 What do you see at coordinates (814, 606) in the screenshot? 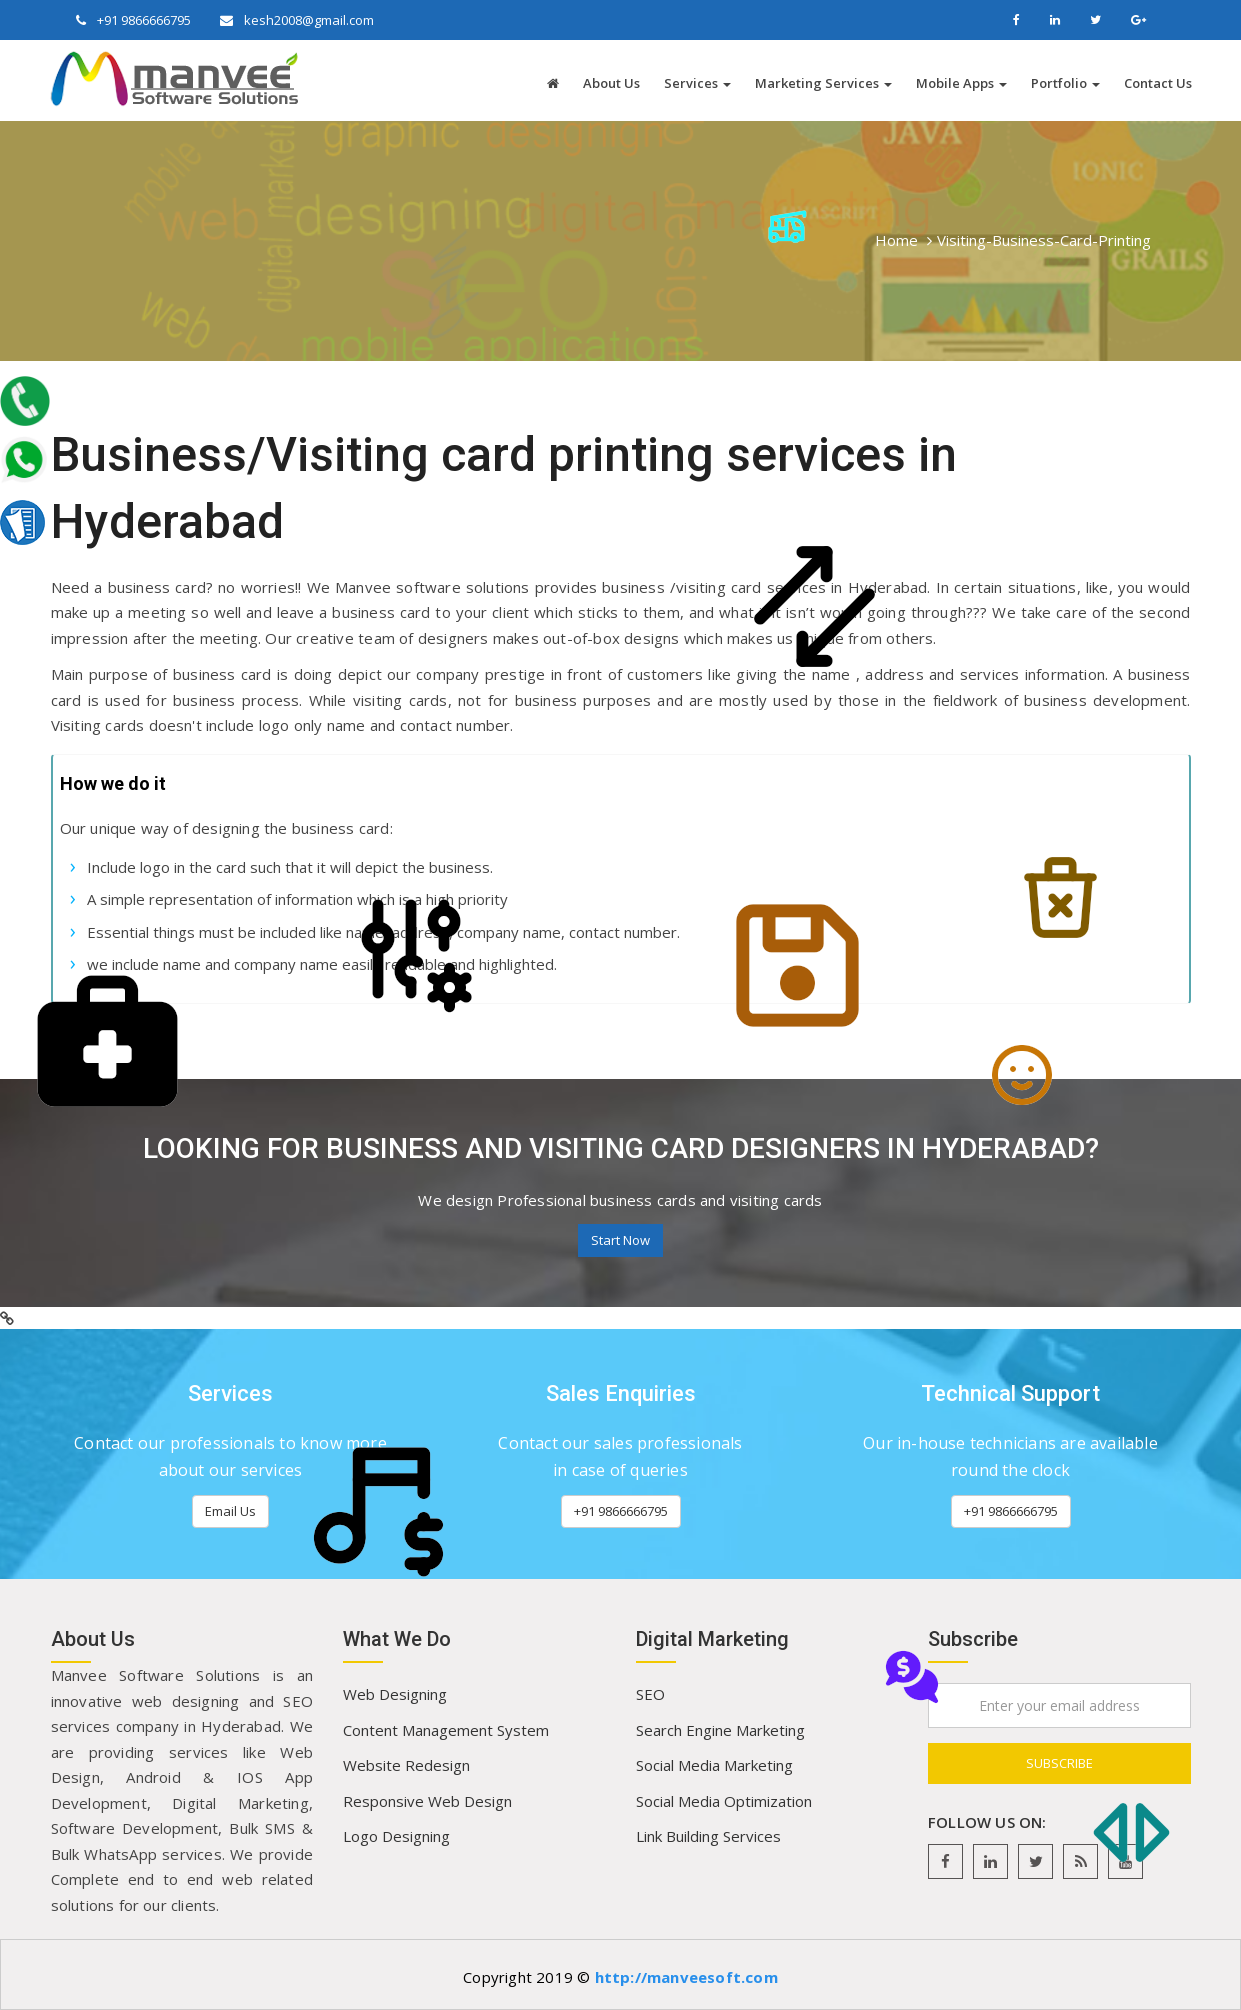
I see `resize element diagonally` at bounding box center [814, 606].